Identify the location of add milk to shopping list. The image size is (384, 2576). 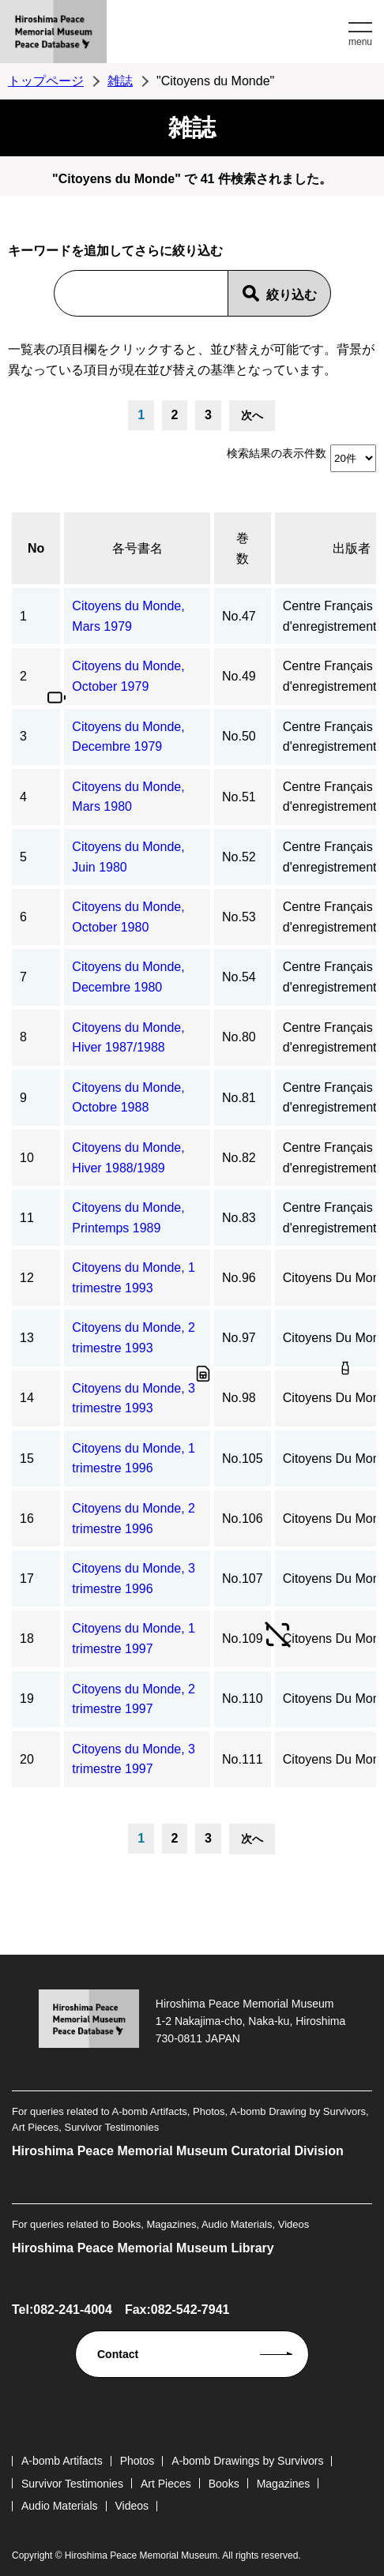
(345, 1368).